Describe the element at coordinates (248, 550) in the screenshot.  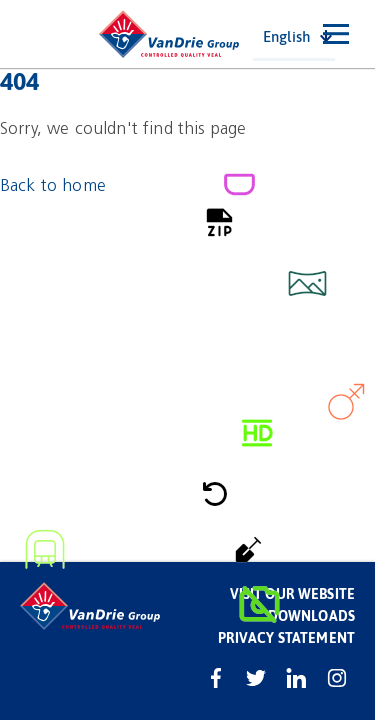
I see `gardening or landscaping tools` at that location.